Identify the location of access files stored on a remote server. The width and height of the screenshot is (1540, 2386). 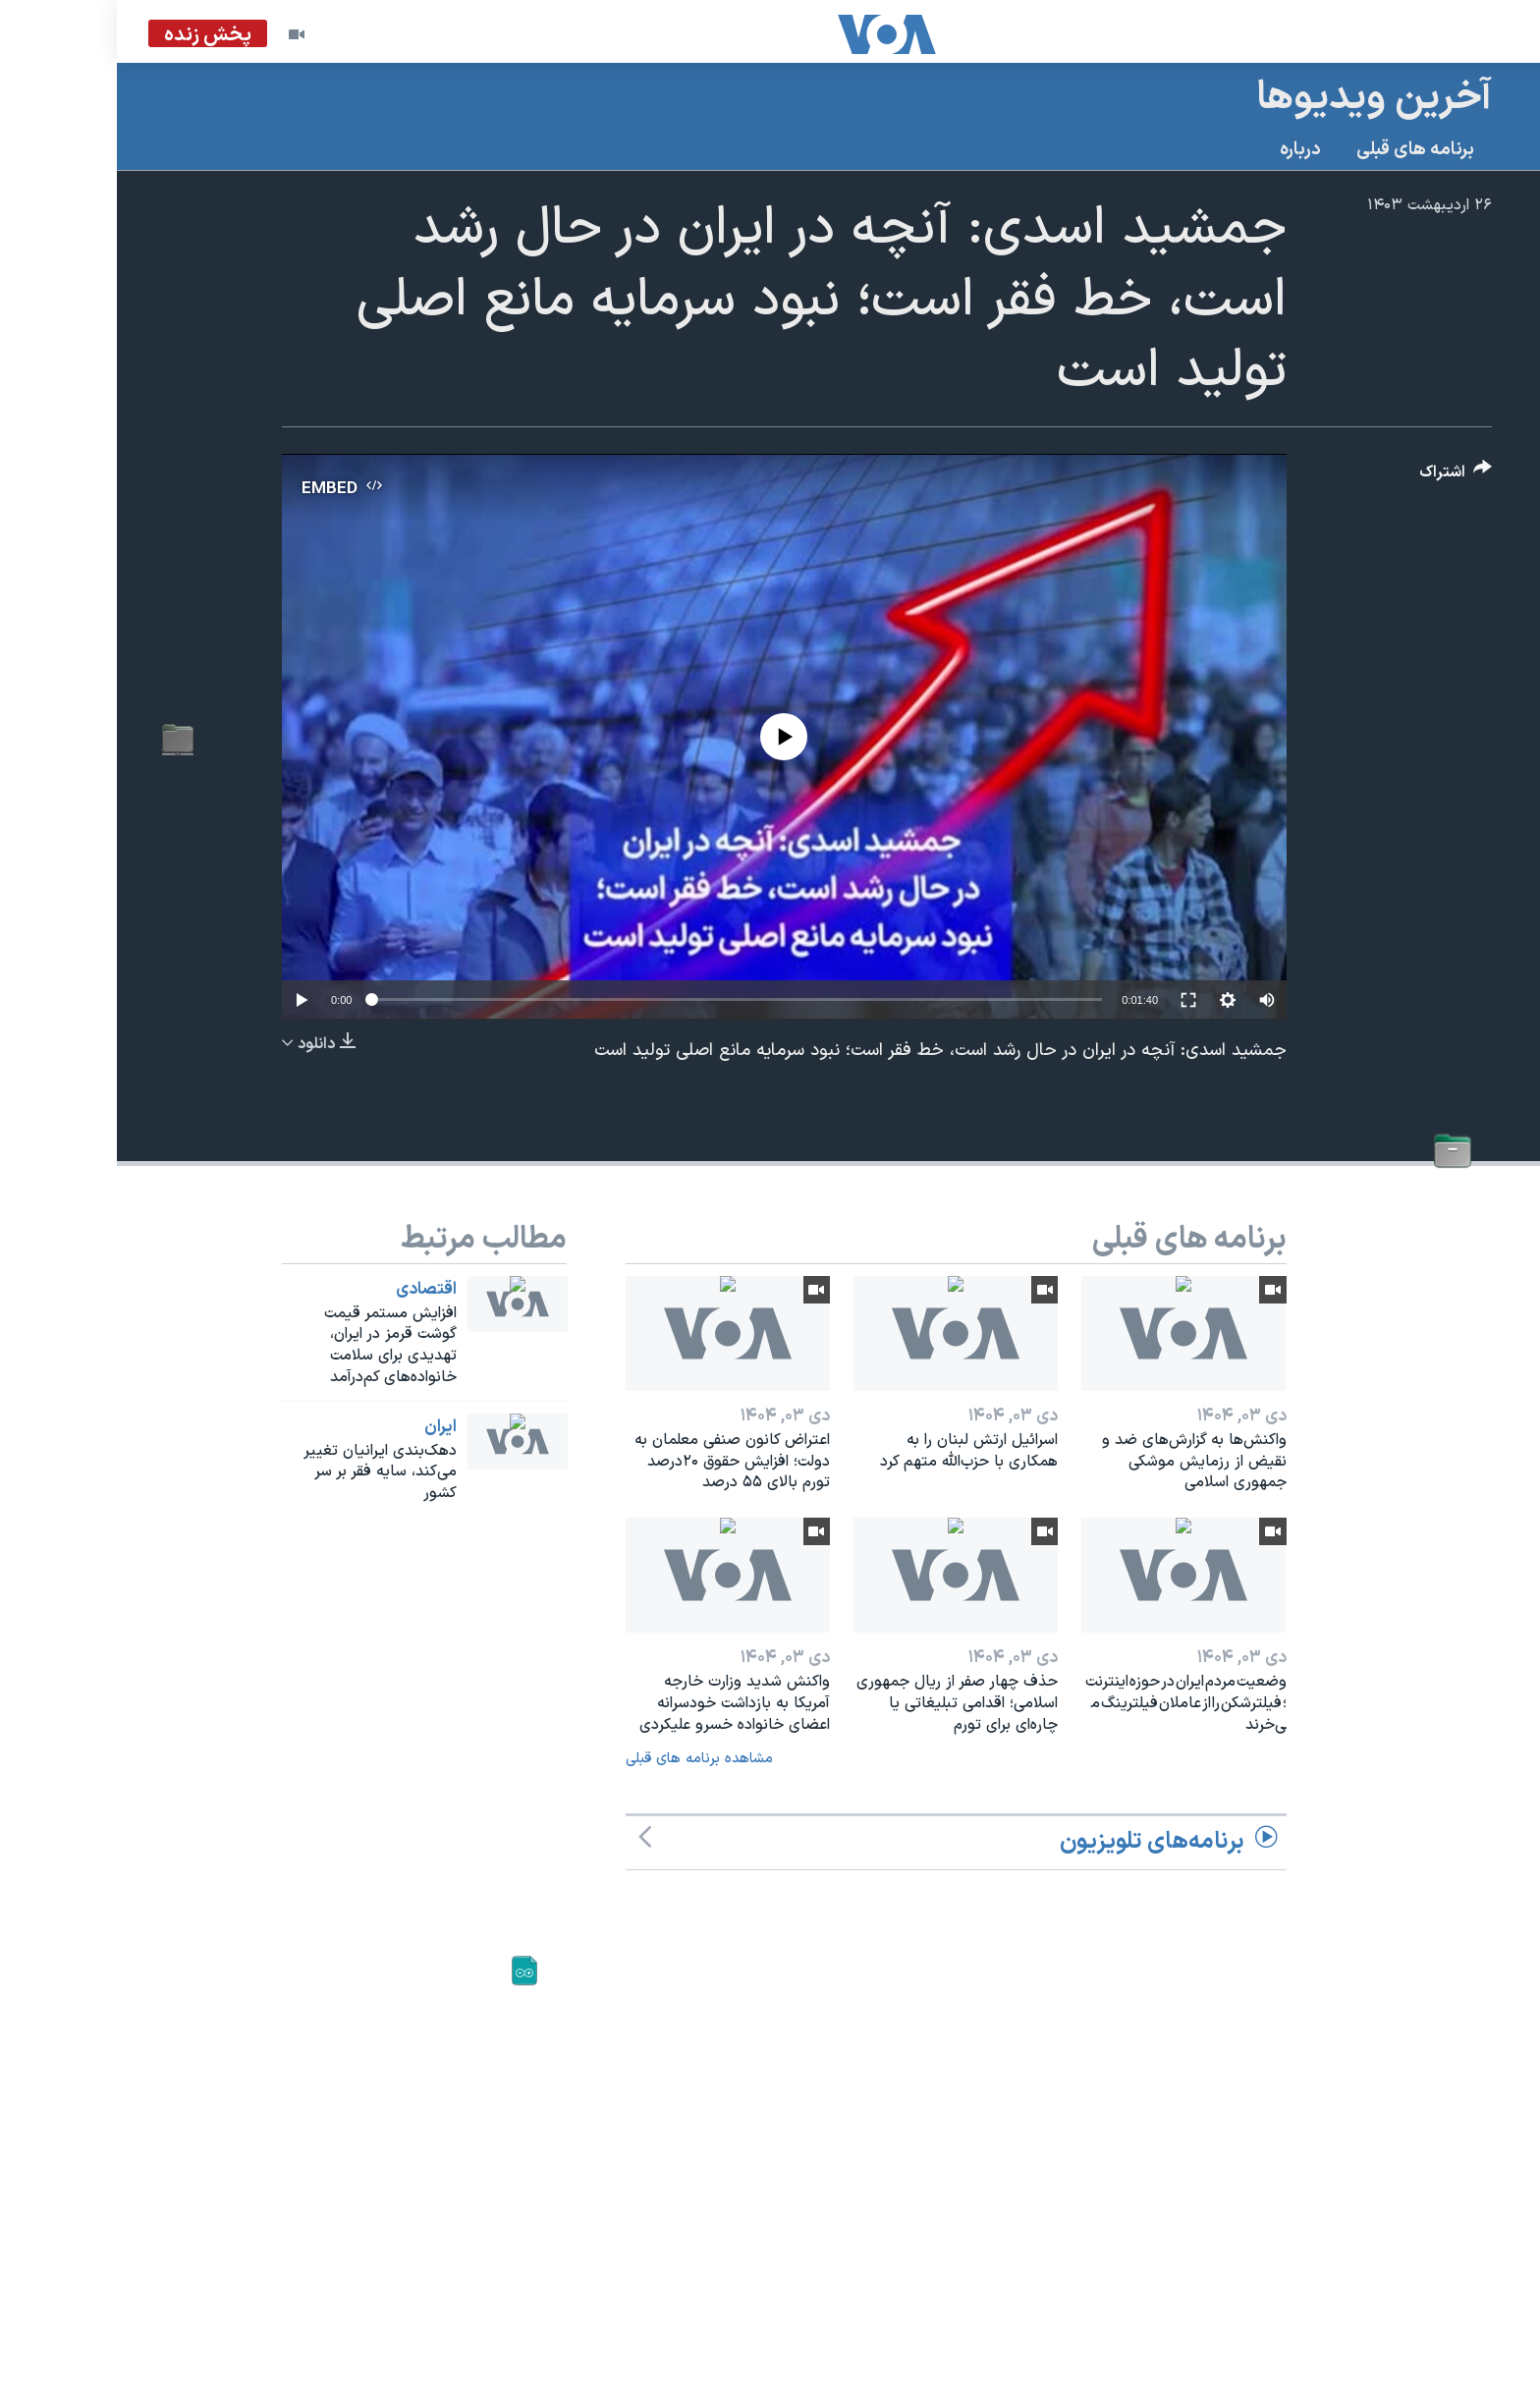
(178, 740).